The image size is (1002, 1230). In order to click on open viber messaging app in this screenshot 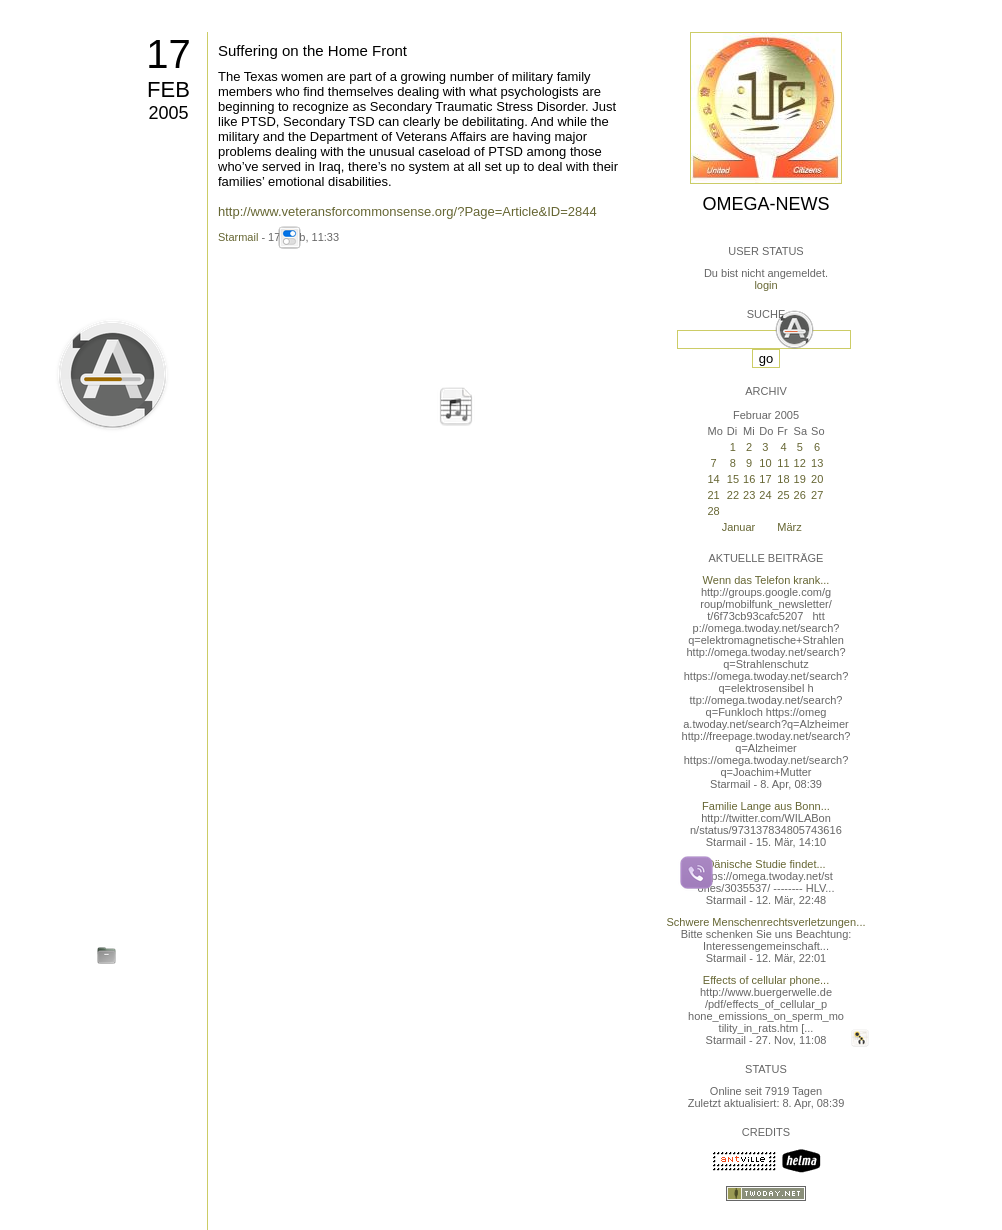, I will do `click(696, 872)`.